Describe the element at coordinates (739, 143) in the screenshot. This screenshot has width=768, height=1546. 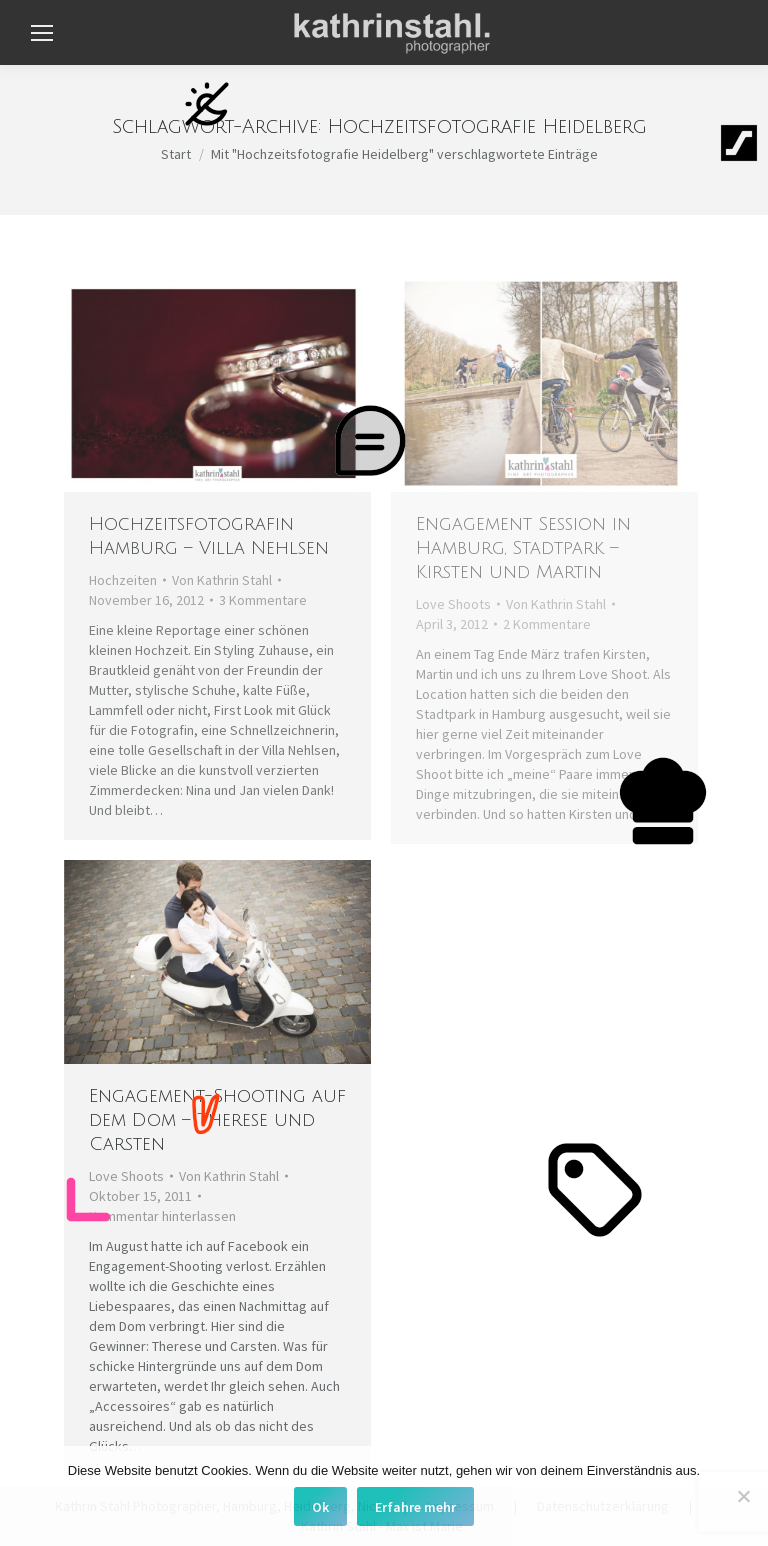
I see `find nearby escalators` at that location.